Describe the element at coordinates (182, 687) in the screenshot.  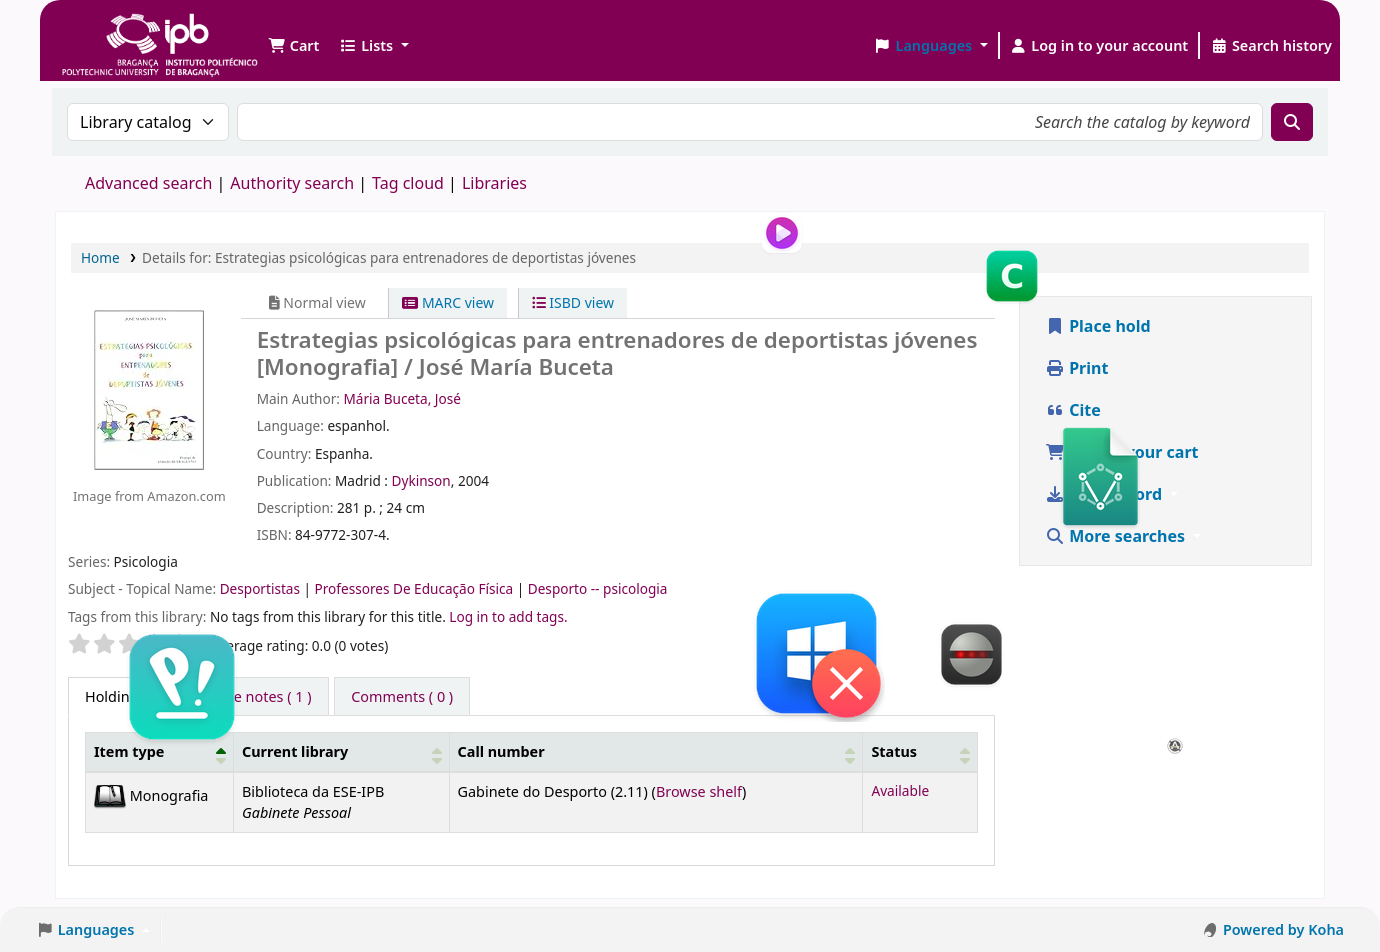
I see `launch Pop!_OS application` at that location.